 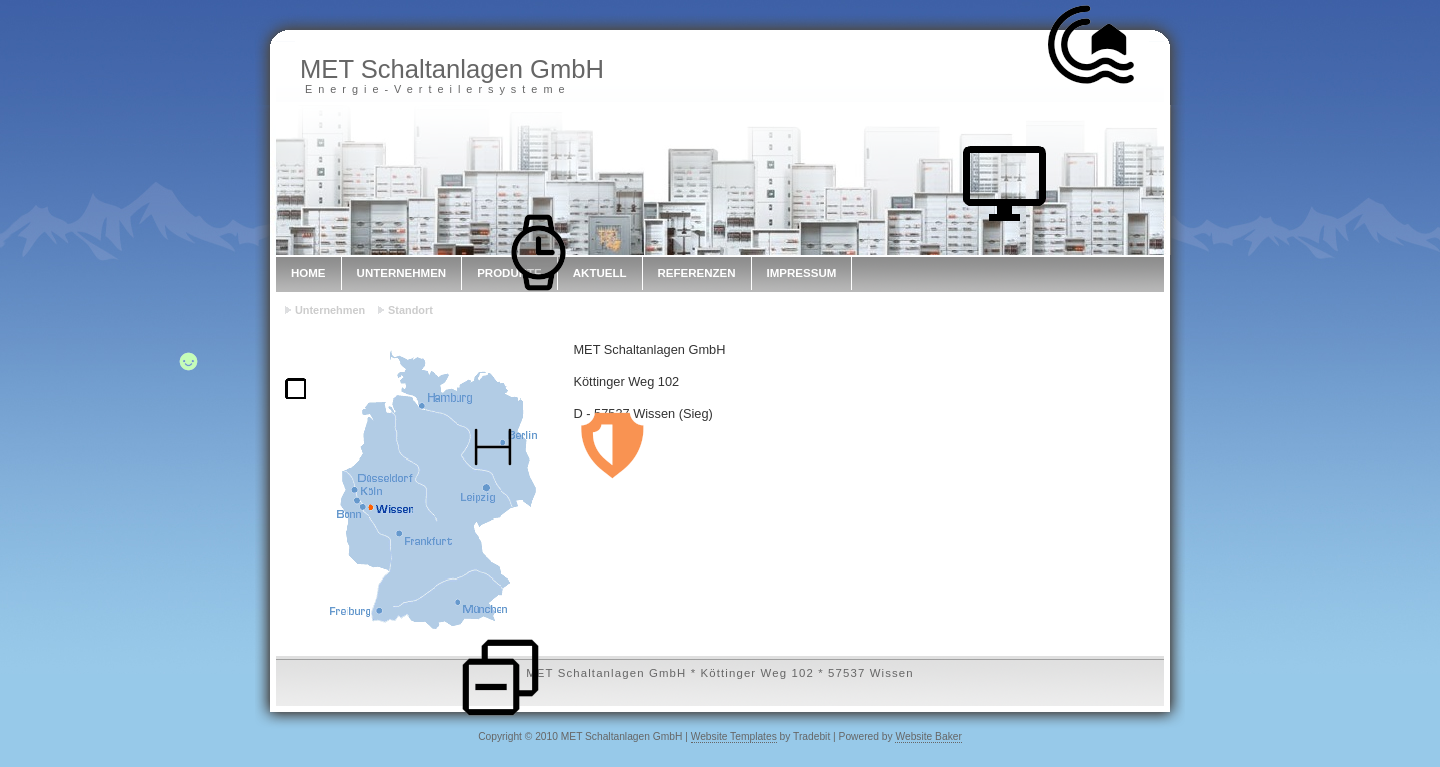 I want to click on format text as a heading, so click(x=493, y=447).